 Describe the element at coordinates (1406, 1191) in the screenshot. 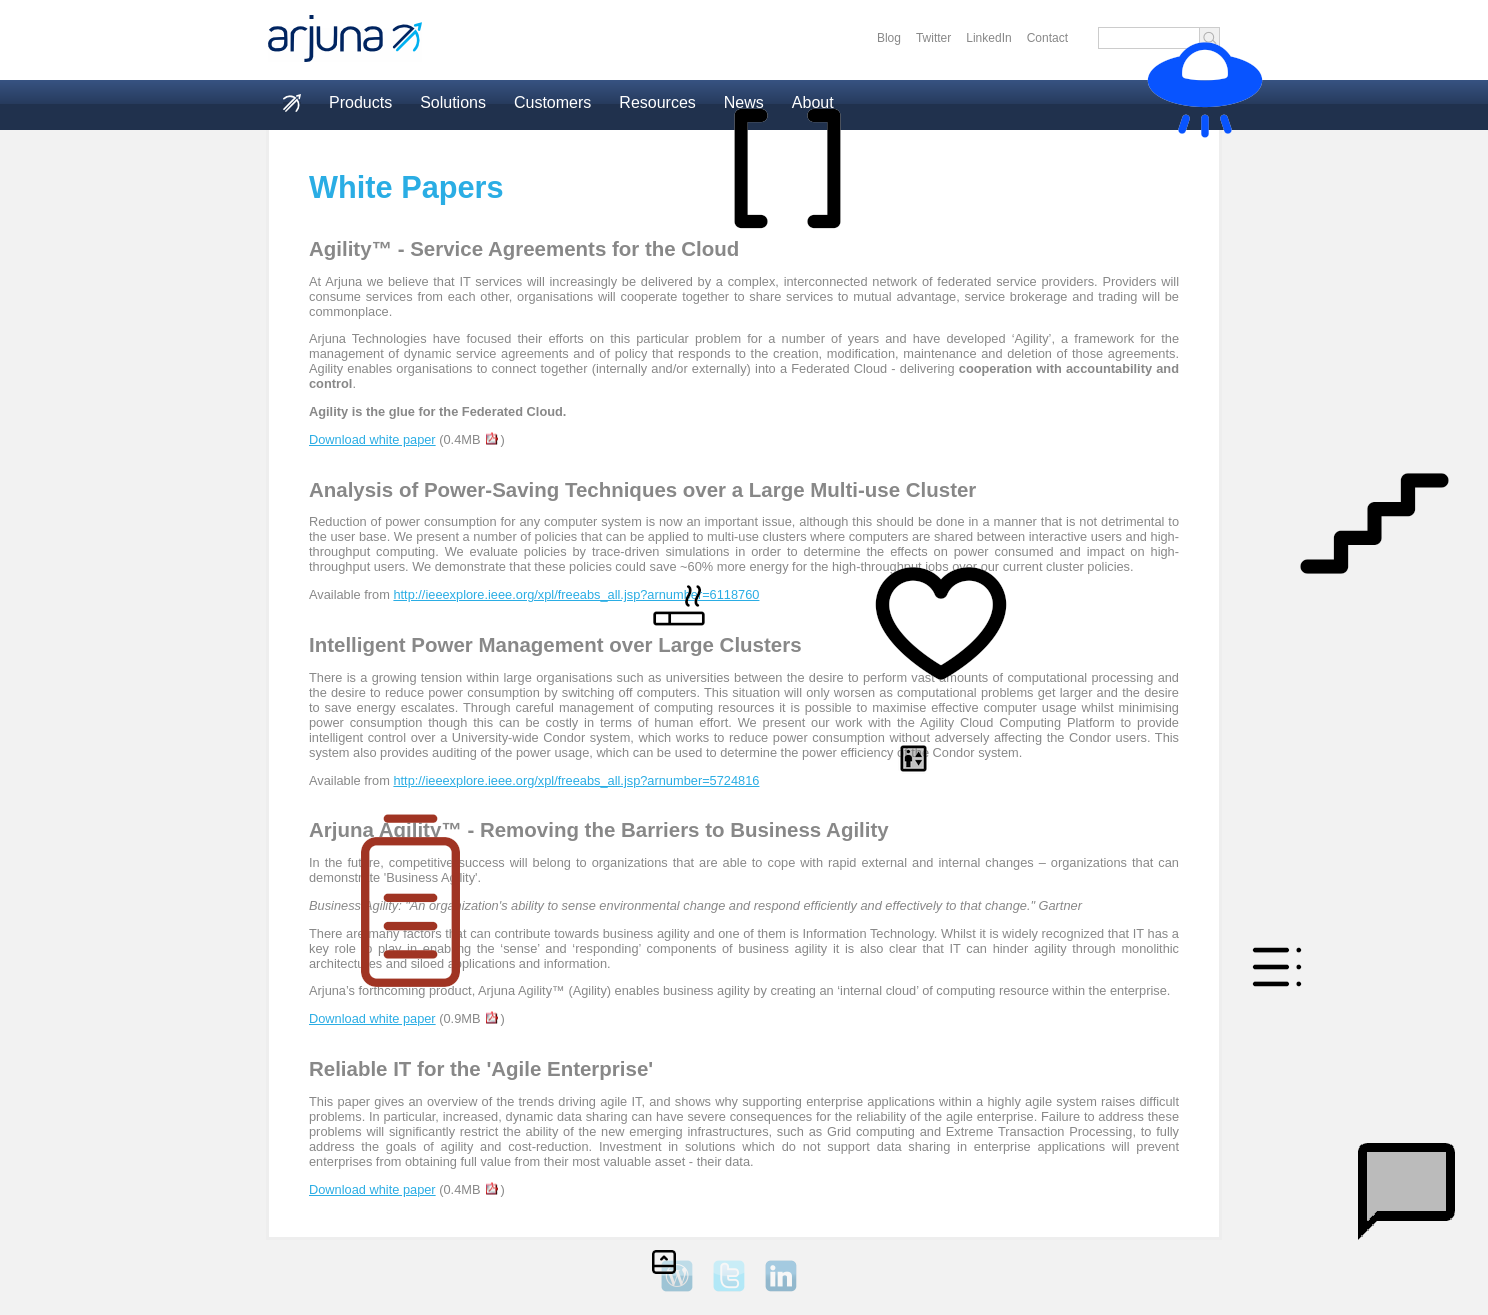

I see `open chat or messaging` at that location.